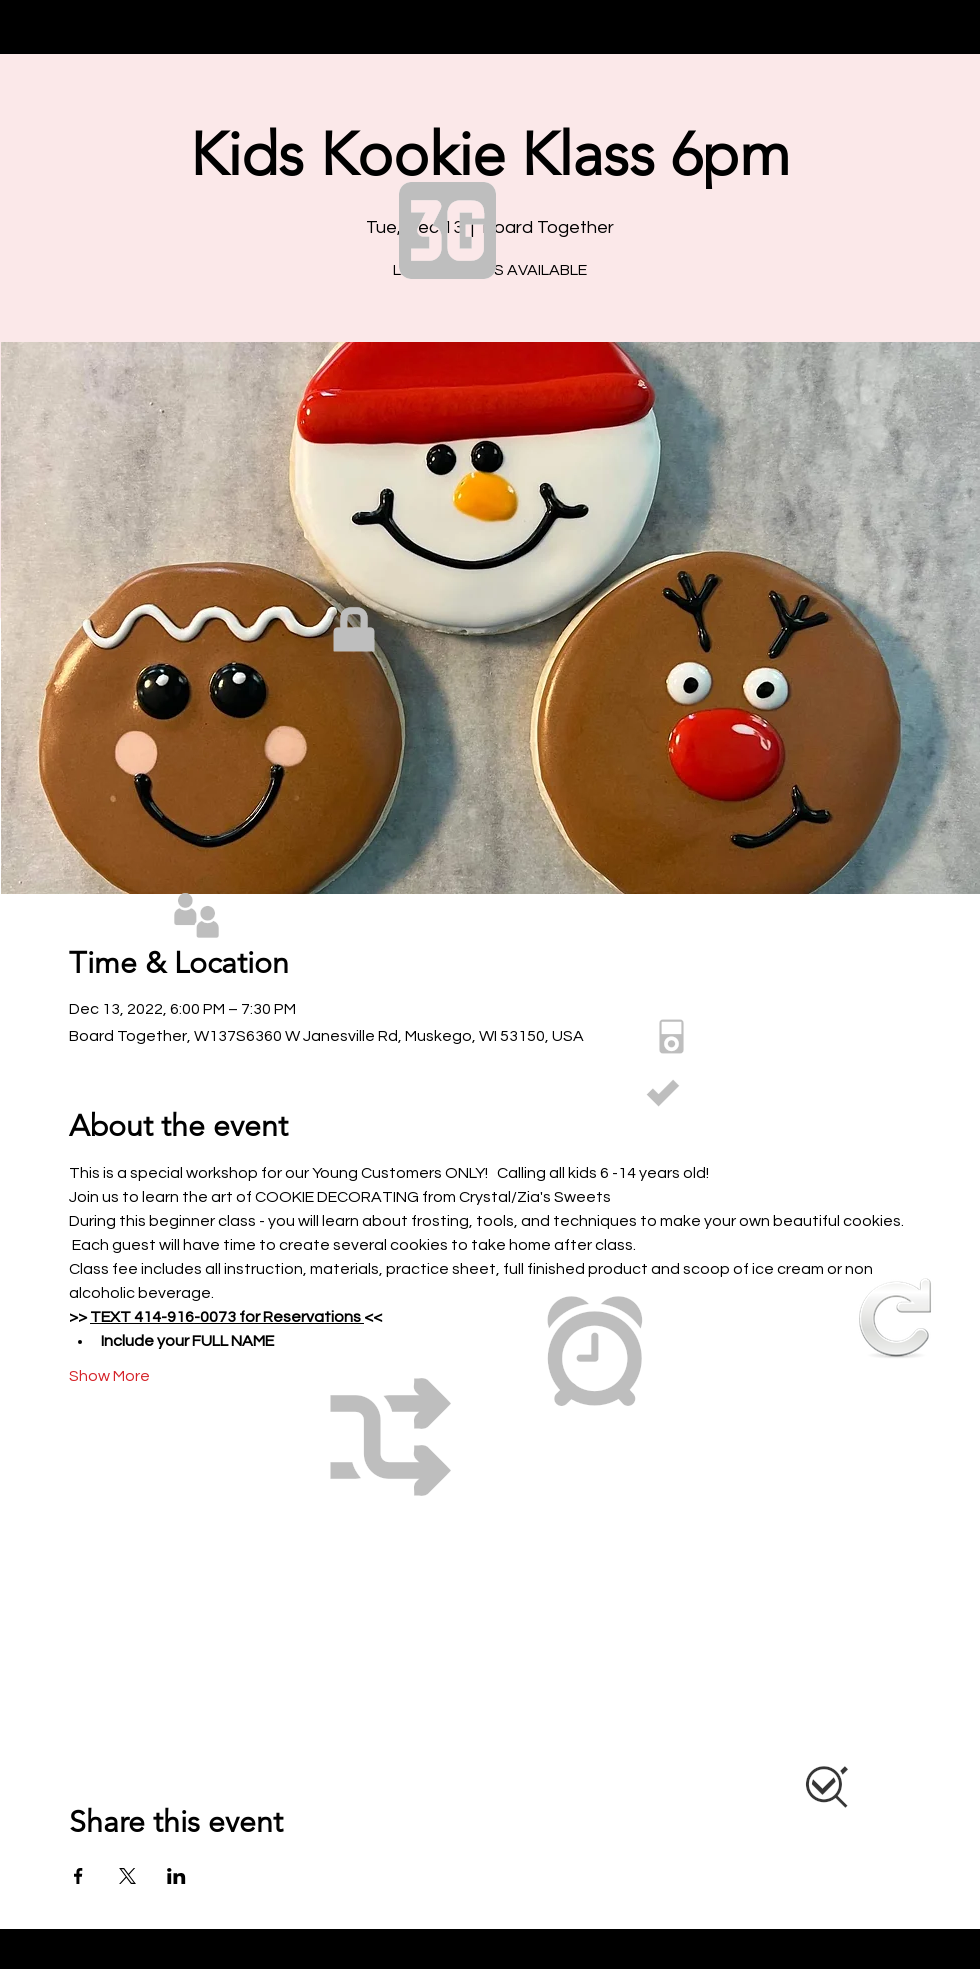  Describe the element at coordinates (447, 230) in the screenshot. I see `indicates 3G cellular network connection` at that location.